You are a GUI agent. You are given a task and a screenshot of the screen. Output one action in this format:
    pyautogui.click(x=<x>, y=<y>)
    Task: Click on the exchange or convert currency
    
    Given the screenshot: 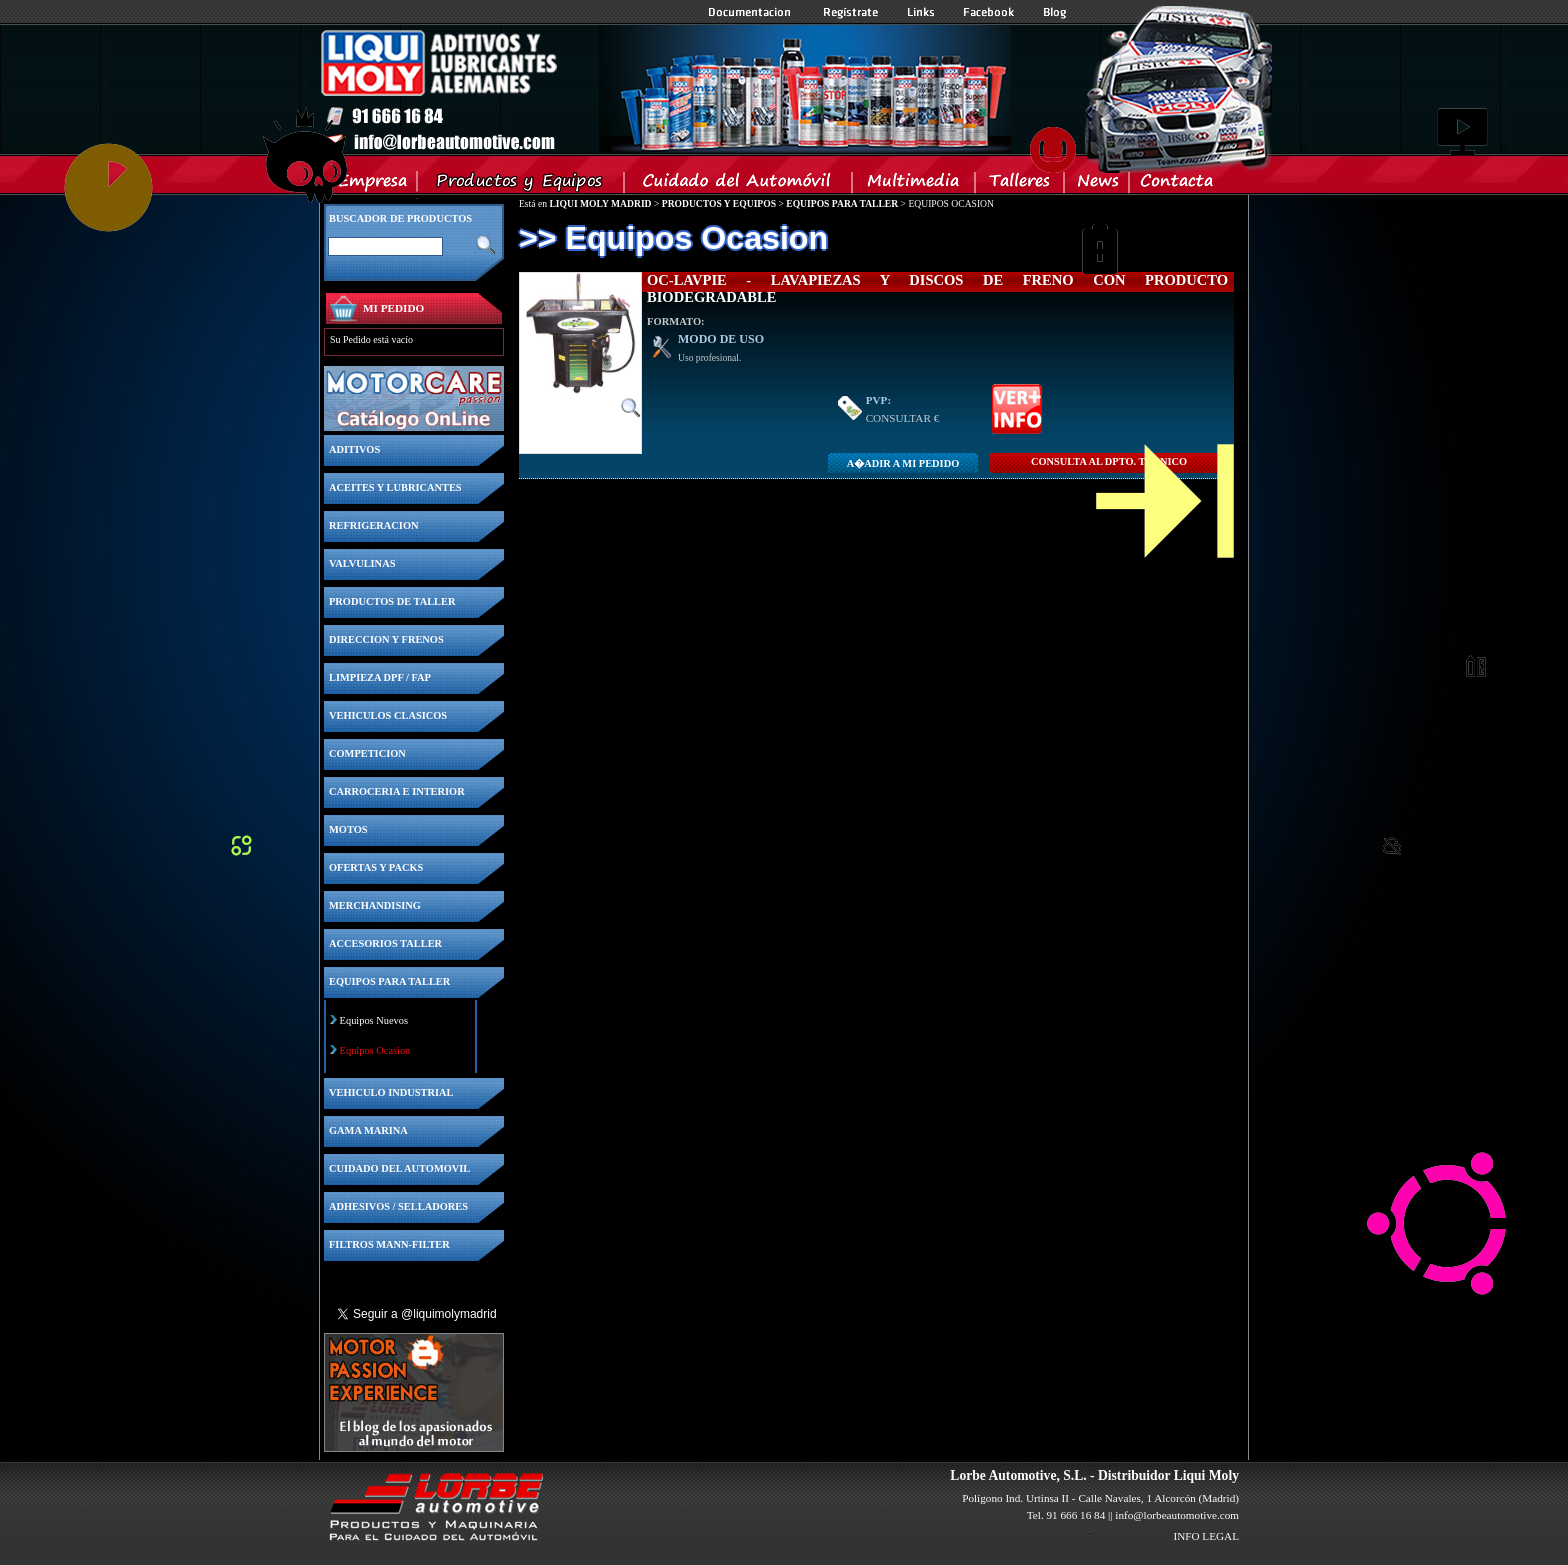 What is the action you would take?
    pyautogui.click(x=241, y=845)
    